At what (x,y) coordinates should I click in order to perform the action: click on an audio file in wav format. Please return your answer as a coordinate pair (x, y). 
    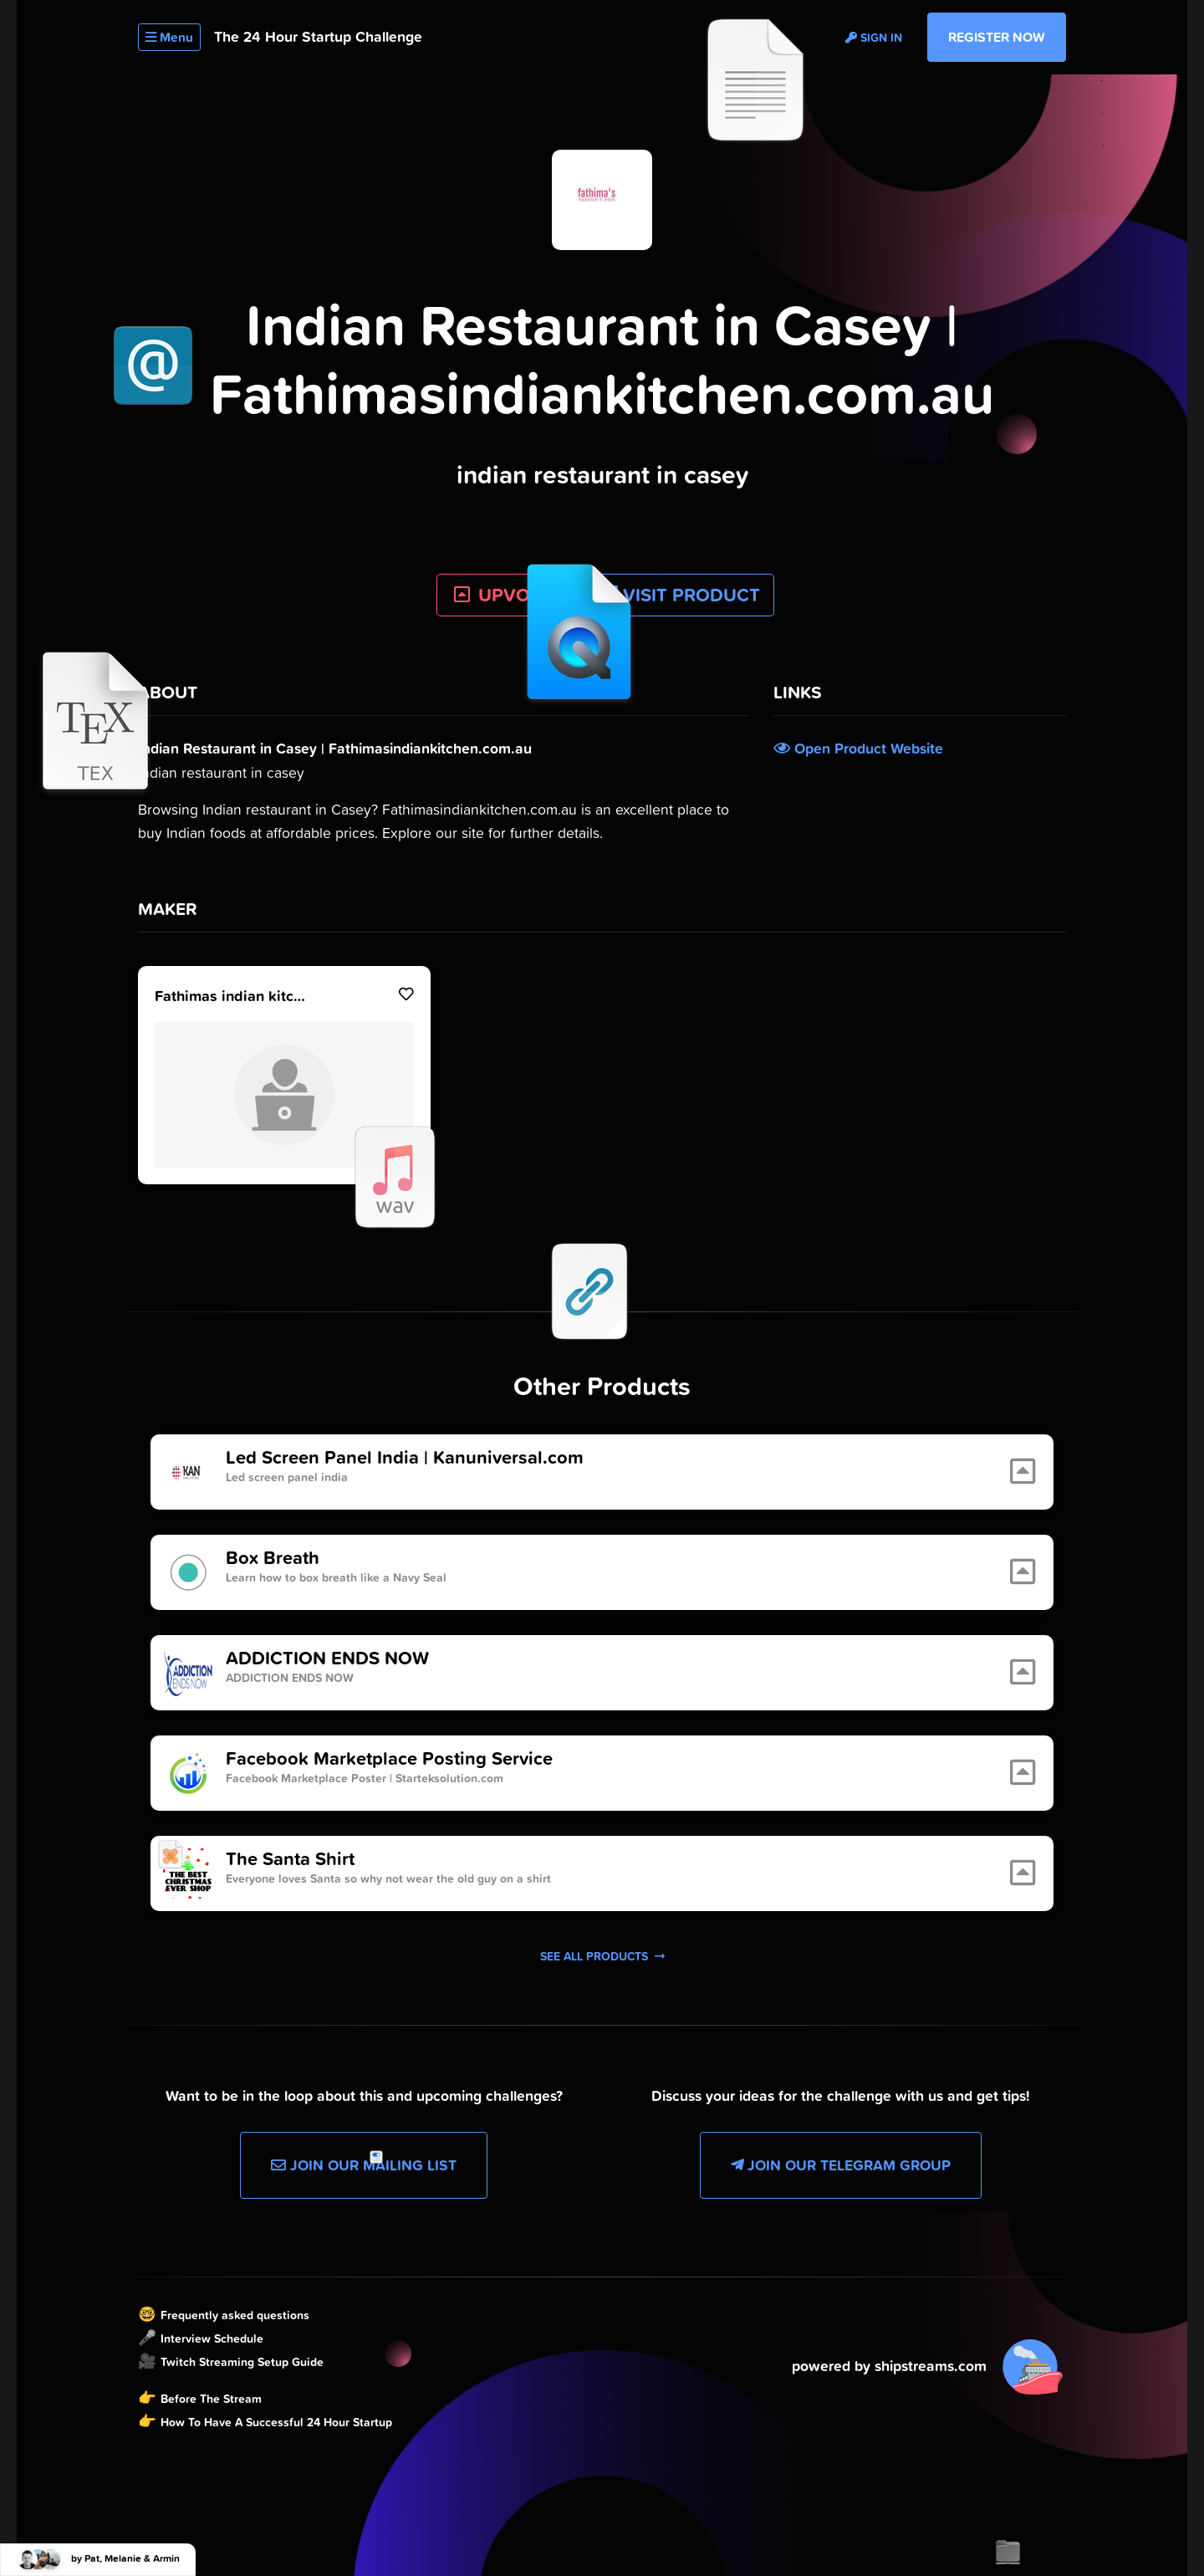
    Looking at the image, I should click on (395, 1177).